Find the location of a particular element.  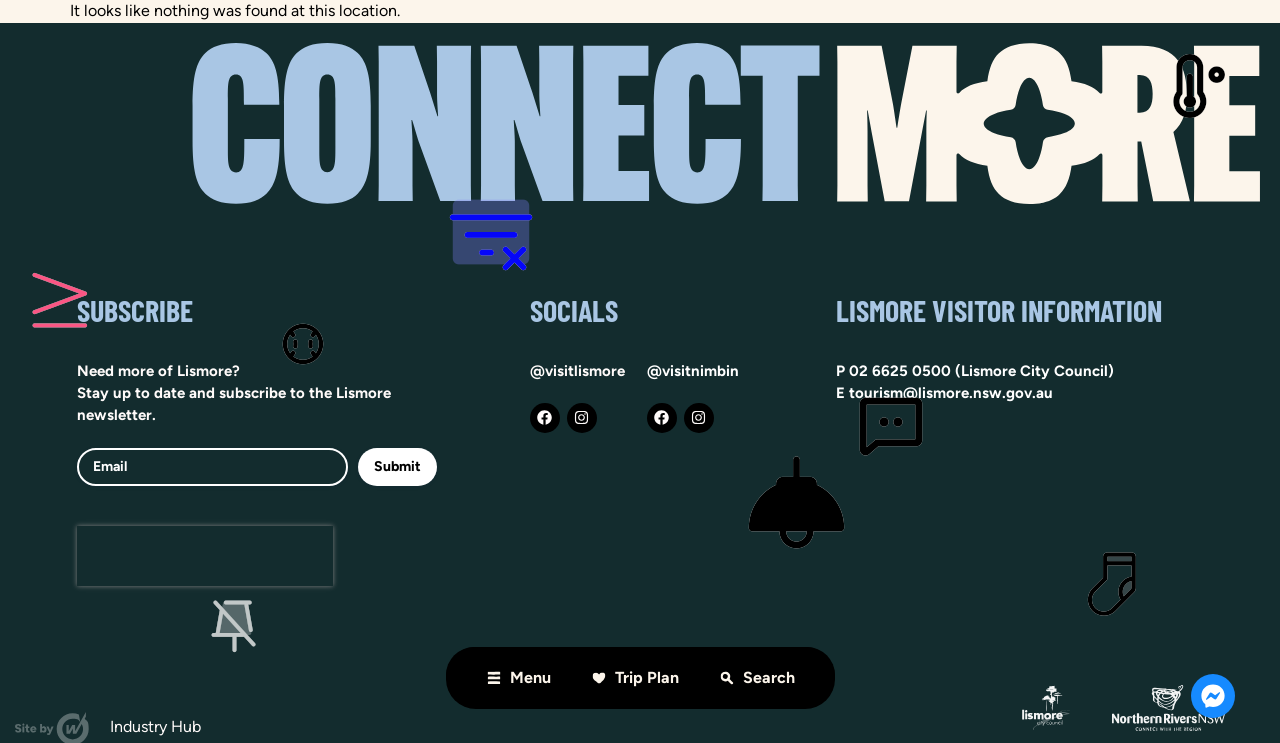

view baseball scores or stats is located at coordinates (303, 344).